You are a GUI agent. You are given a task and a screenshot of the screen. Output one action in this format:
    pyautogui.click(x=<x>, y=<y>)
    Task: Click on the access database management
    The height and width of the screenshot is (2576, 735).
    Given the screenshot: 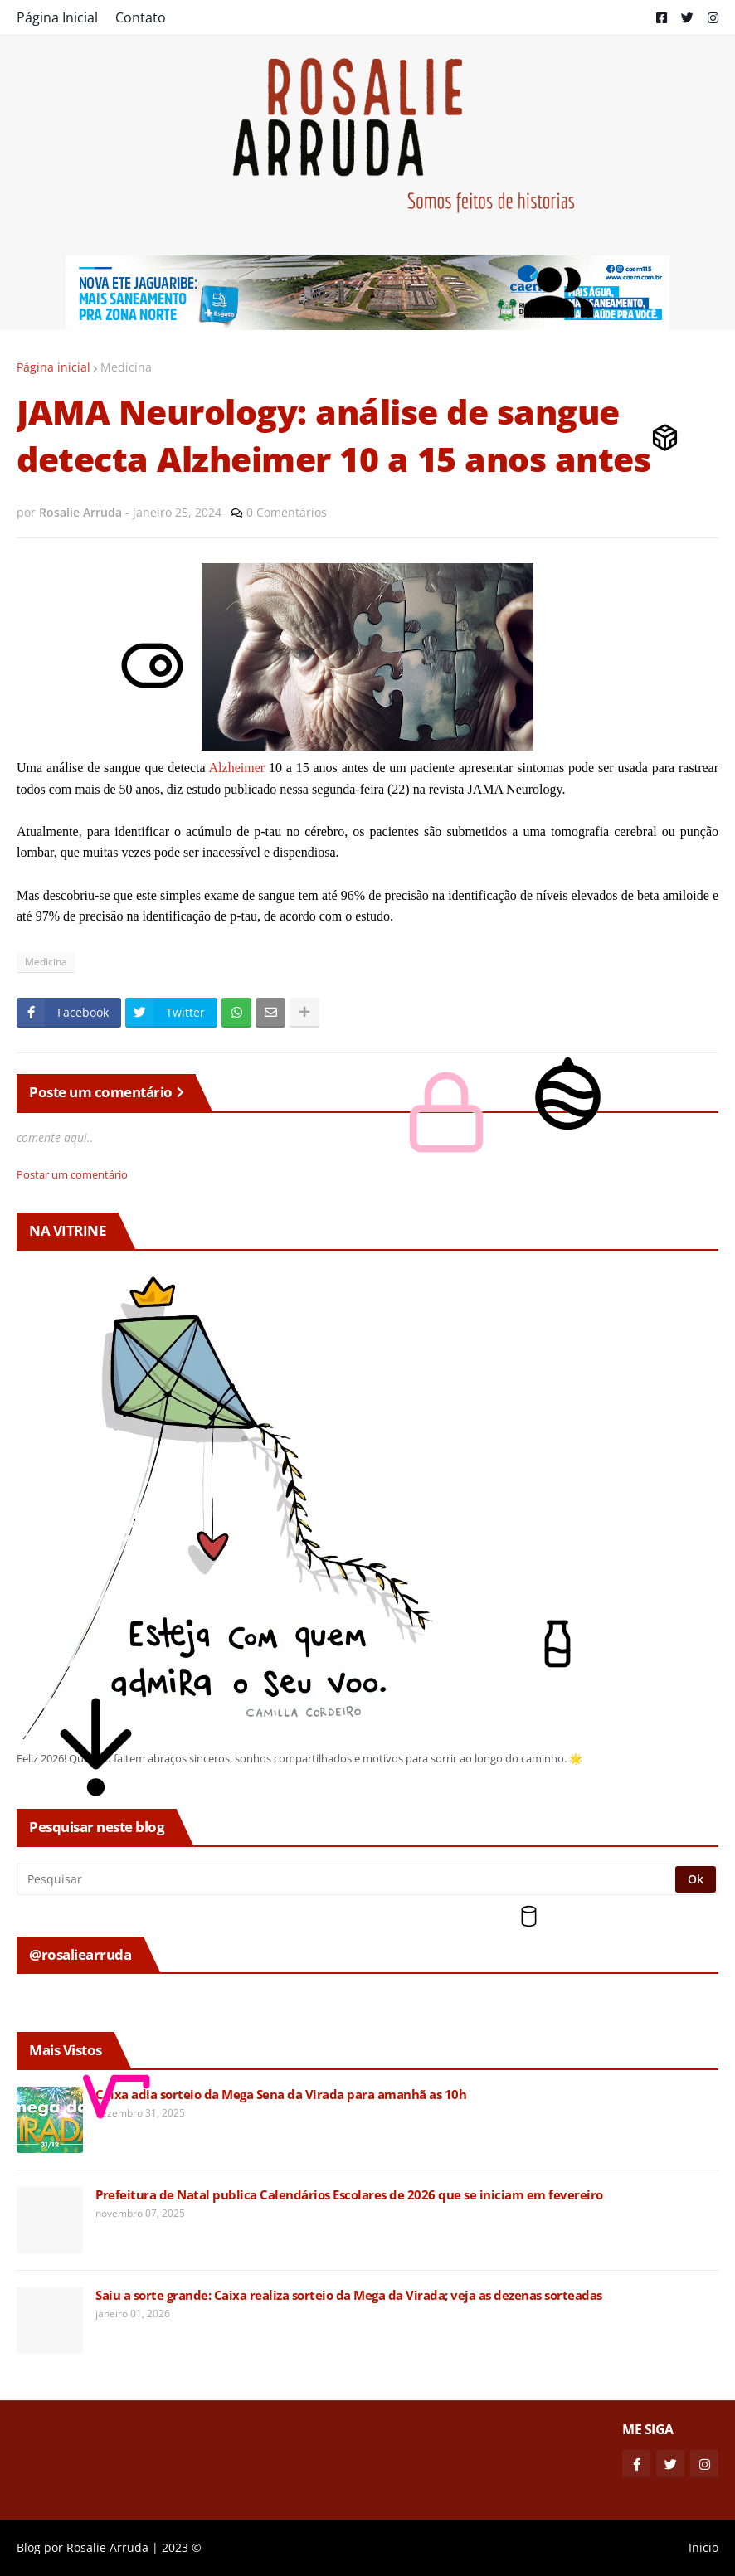 What is the action you would take?
    pyautogui.click(x=528, y=1916)
    